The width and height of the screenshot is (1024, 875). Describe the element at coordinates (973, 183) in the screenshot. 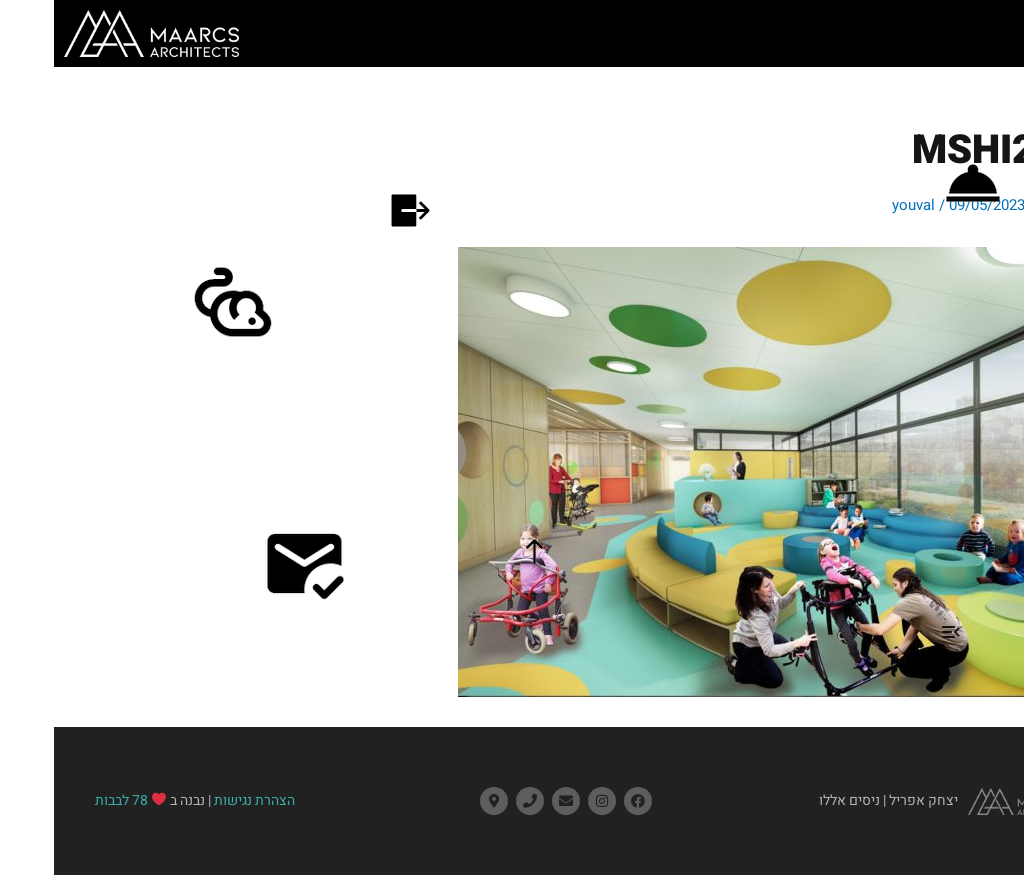

I see `request room service` at that location.